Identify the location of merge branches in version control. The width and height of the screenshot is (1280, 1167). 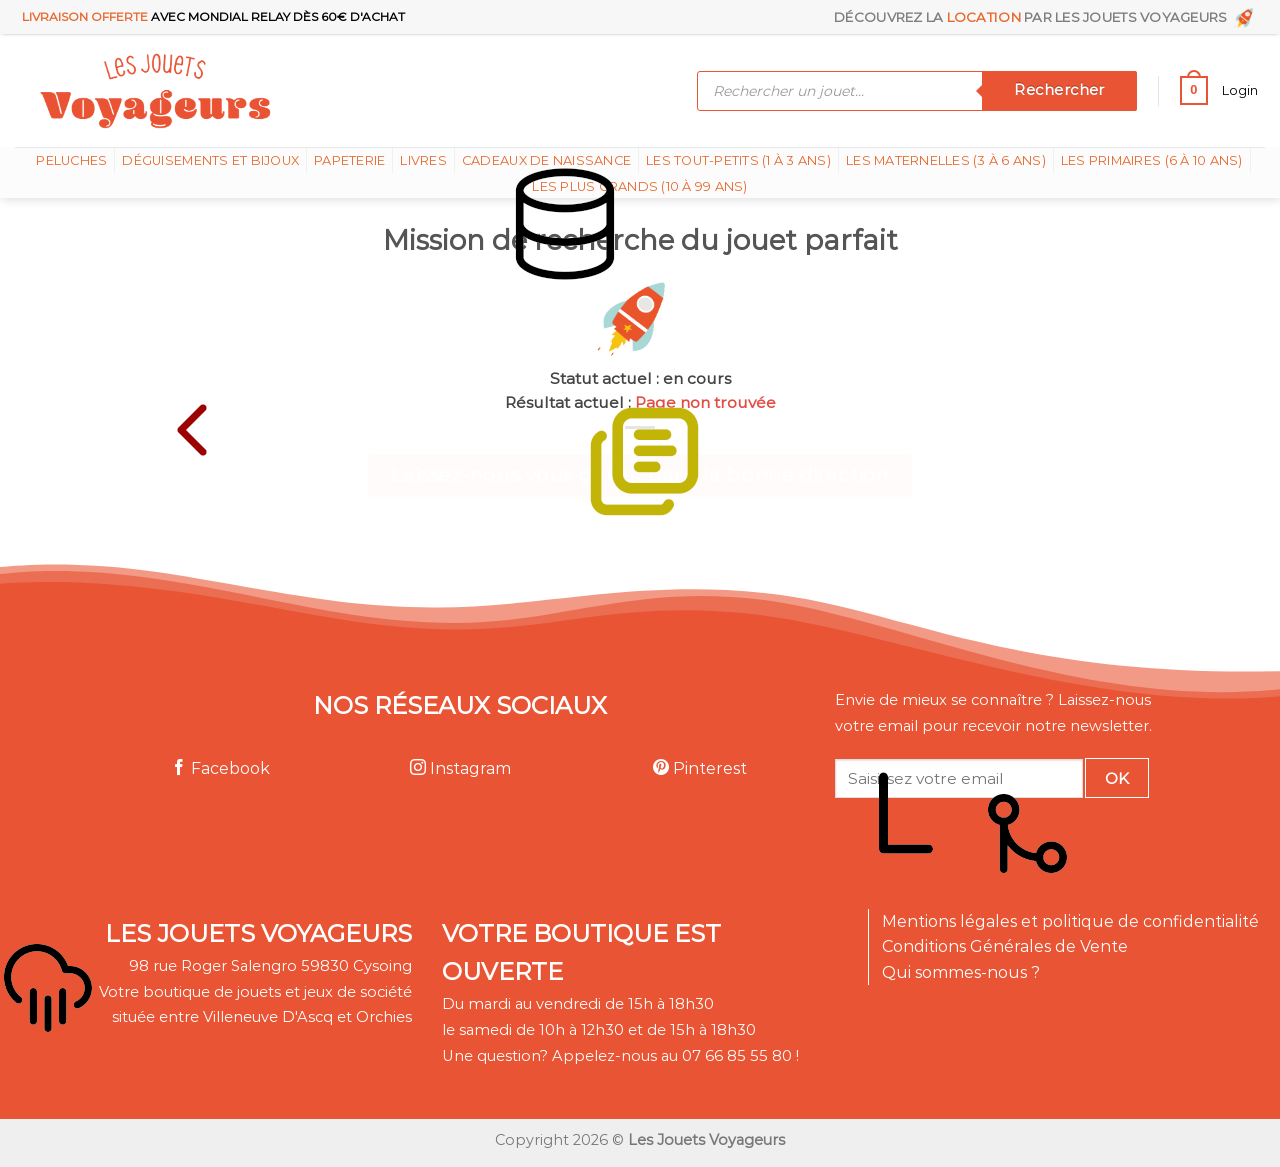
(1027, 833).